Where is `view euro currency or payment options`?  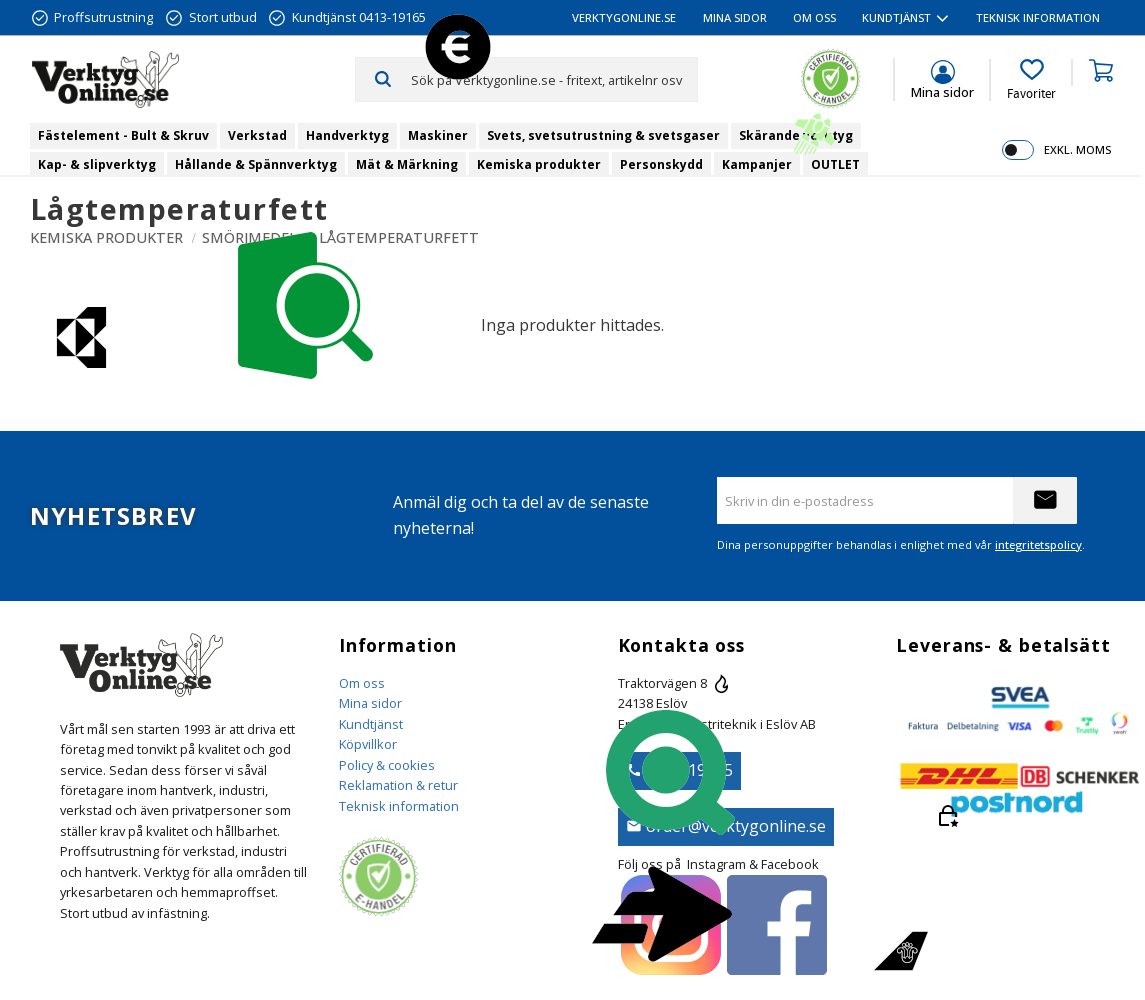 view euro currency or payment options is located at coordinates (458, 47).